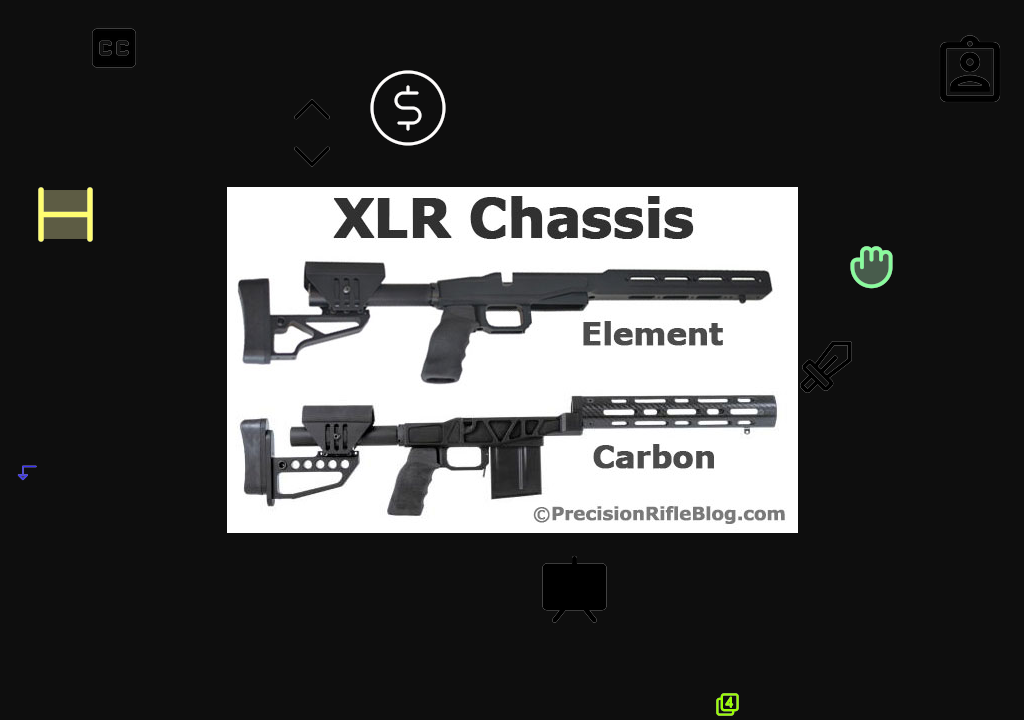  Describe the element at coordinates (574, 590) in the screenshot. I see `start or view a presentation` at that location.